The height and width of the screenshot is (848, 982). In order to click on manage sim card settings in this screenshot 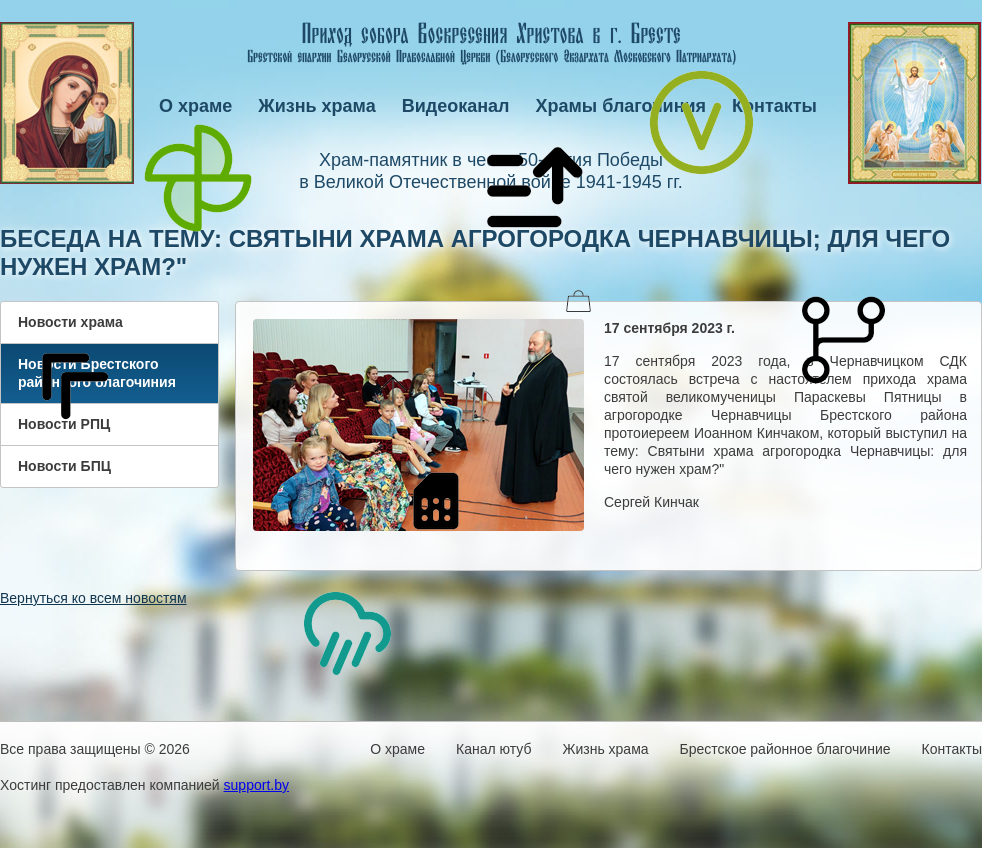, I will do `click(436, 501)`.